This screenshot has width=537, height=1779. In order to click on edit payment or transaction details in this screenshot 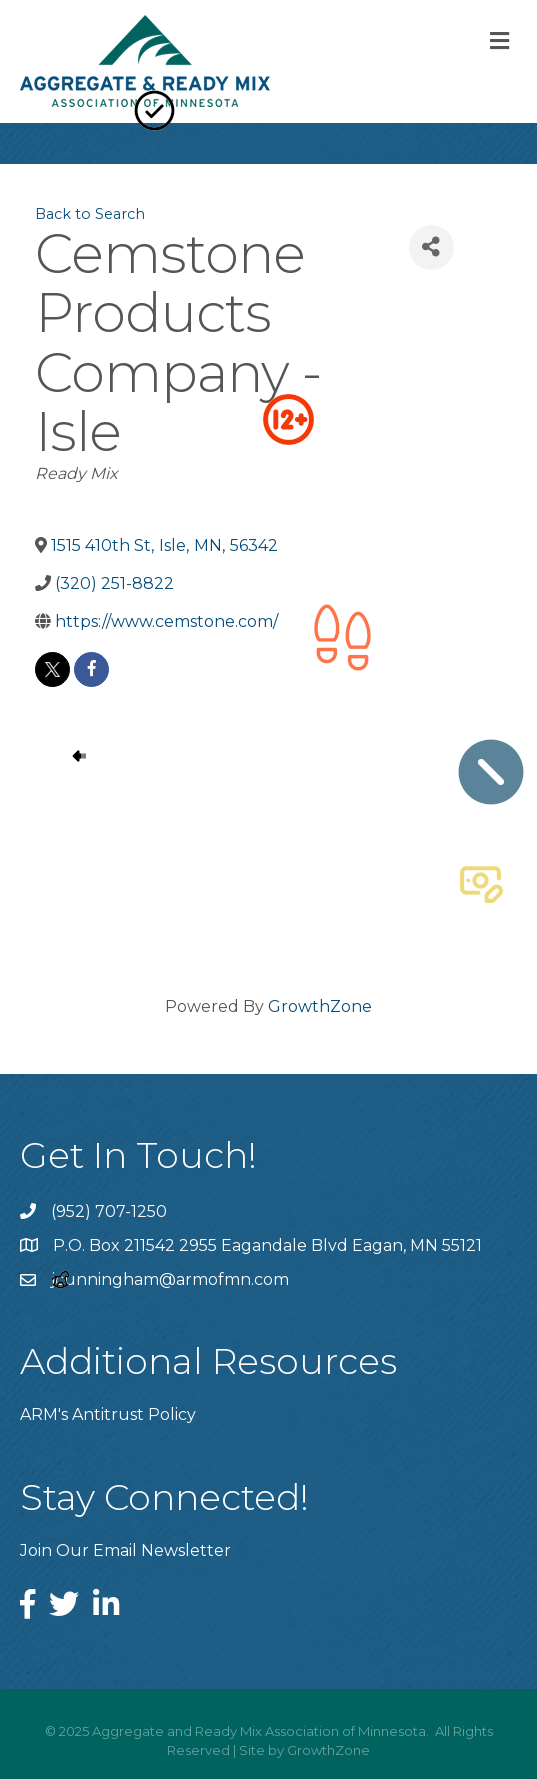, I will do `click(480, 880)`.